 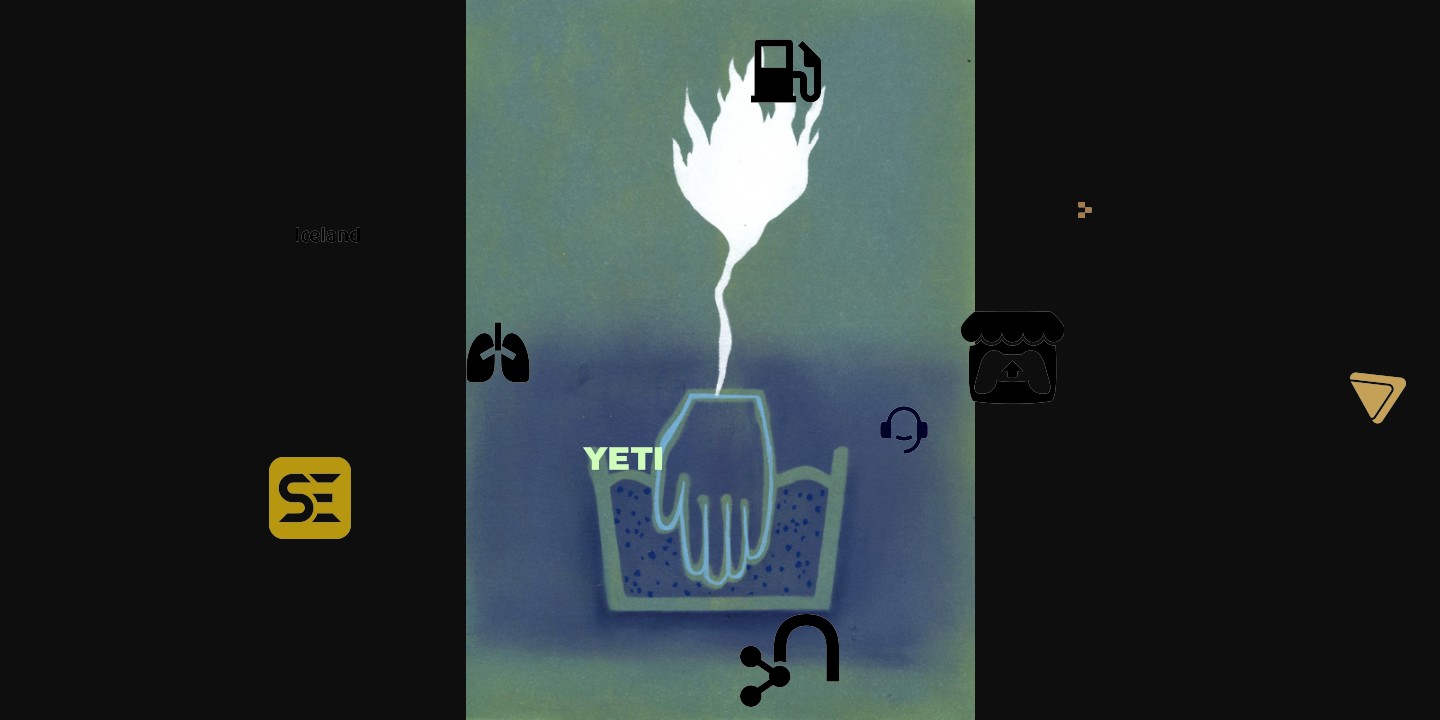 What do you see at coordinates (622, 458) in the screenshot?
I see `YETI brand logo` at bounding box center [622, 458].